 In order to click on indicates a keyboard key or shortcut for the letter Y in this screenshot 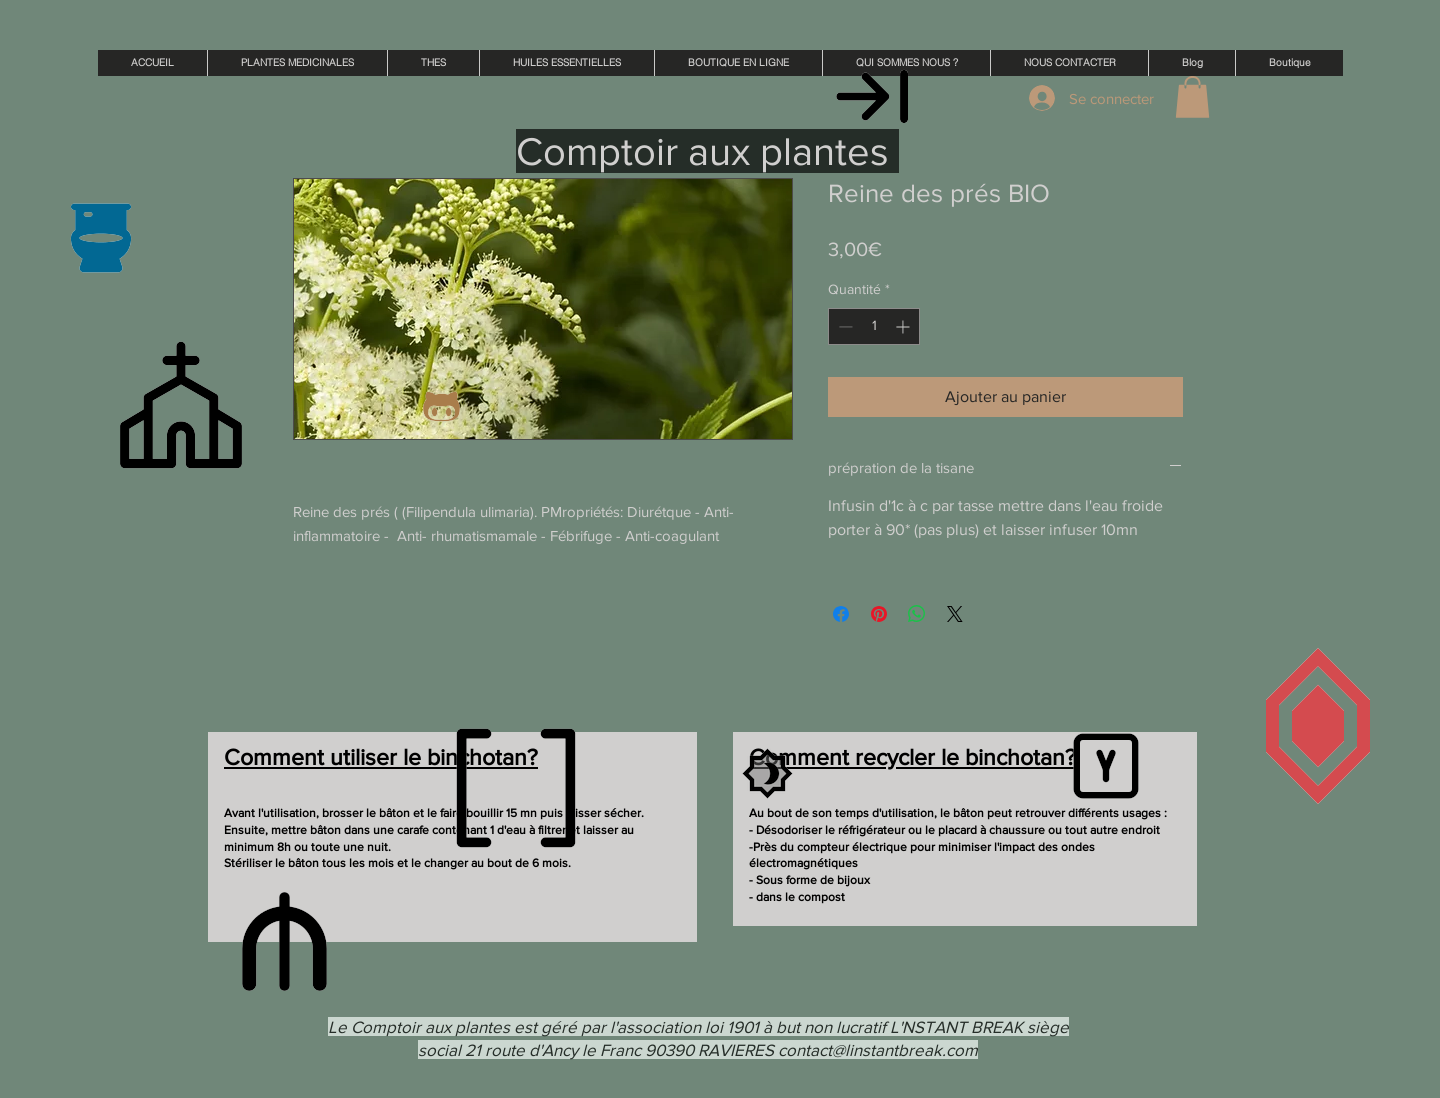, I will do `click(1106, 766)`.